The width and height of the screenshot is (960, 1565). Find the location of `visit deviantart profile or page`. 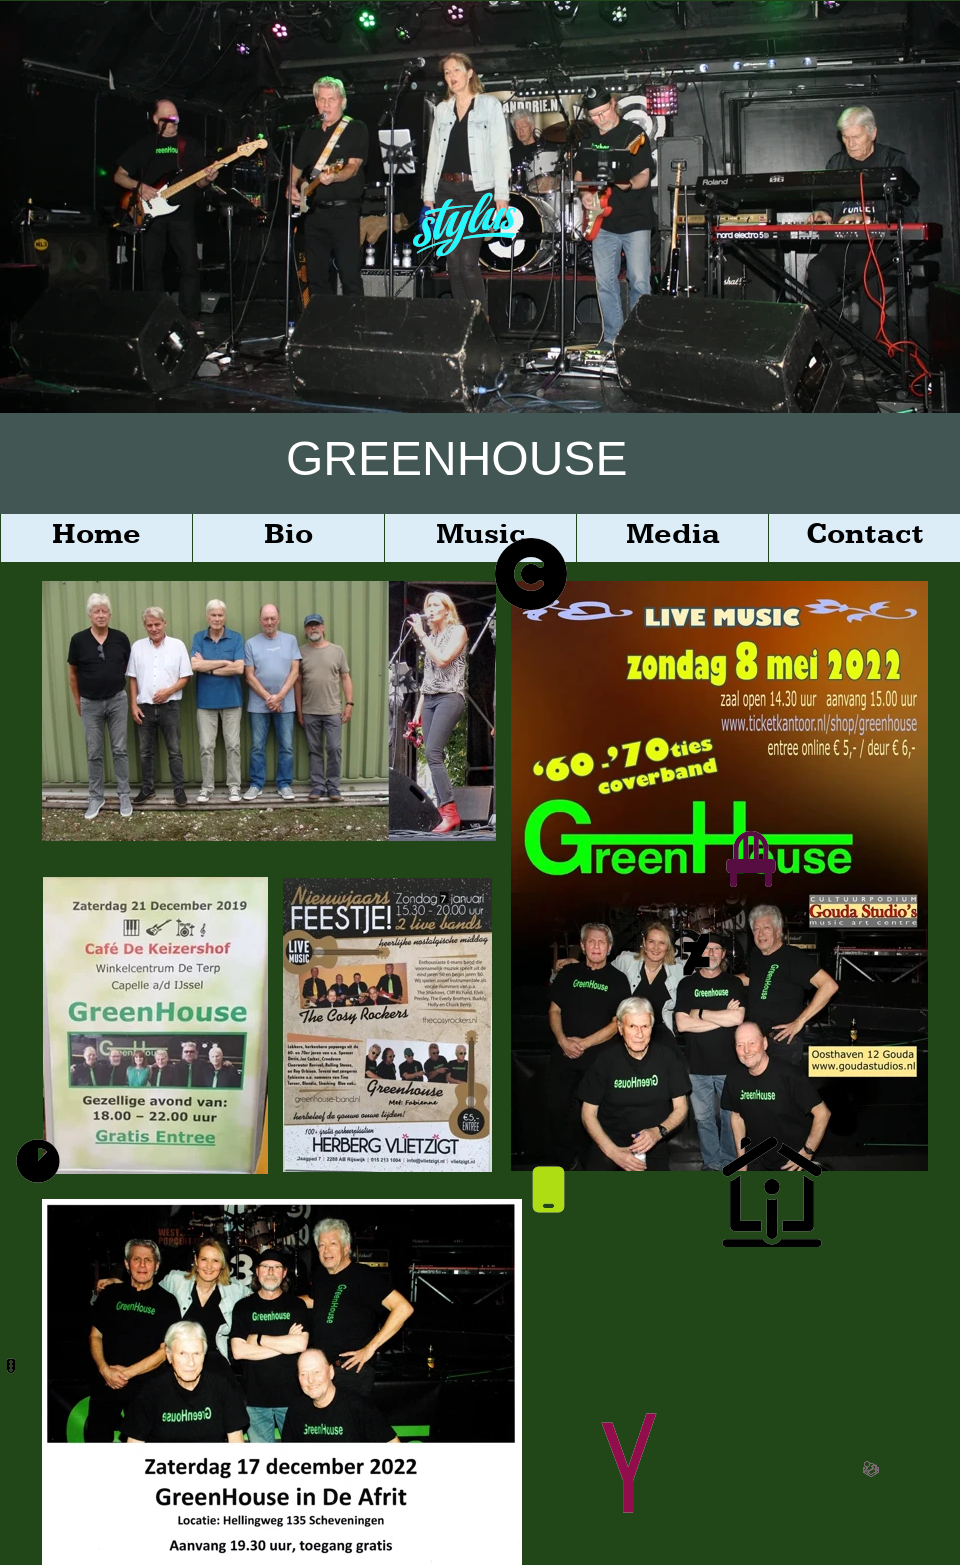

visit deviantart profile or page is located at coordinates (696, 954).